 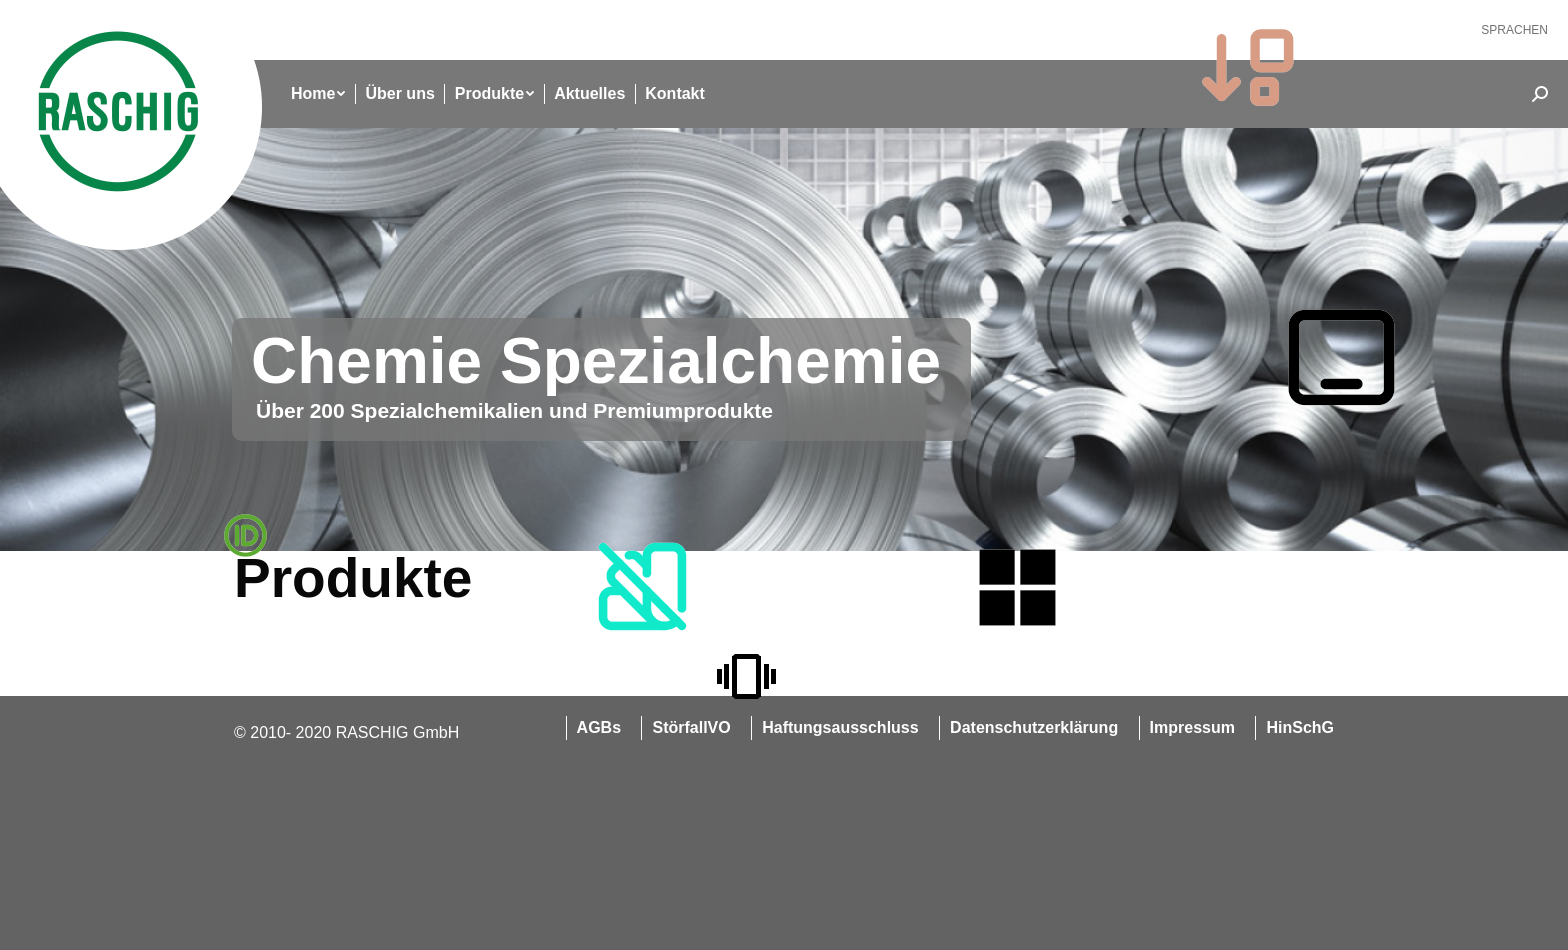 I want to click on view items in grid layout, so click(x=1017, y=587).